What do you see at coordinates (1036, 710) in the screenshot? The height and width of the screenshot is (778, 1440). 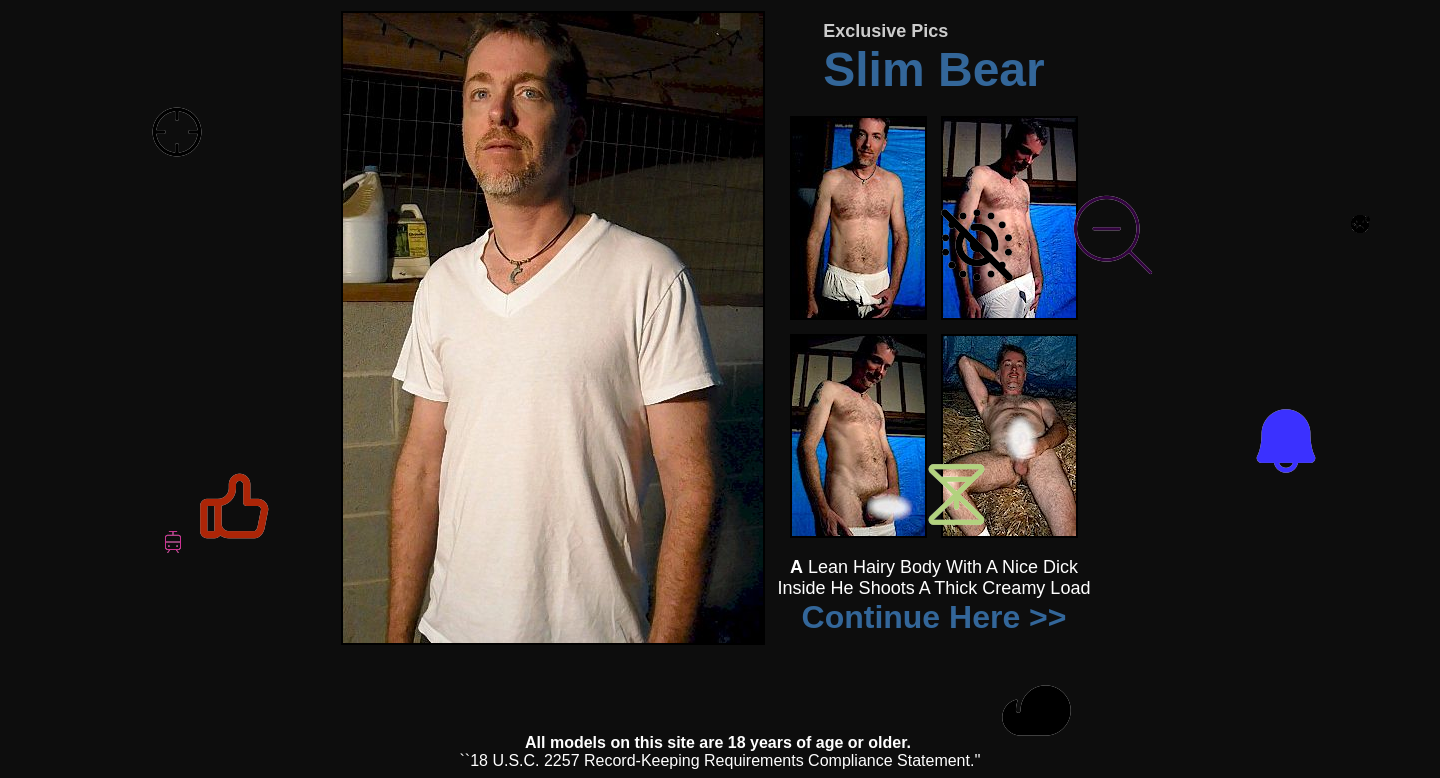 I see `cloud storage or sync status` at bounding box center [1036, 710].